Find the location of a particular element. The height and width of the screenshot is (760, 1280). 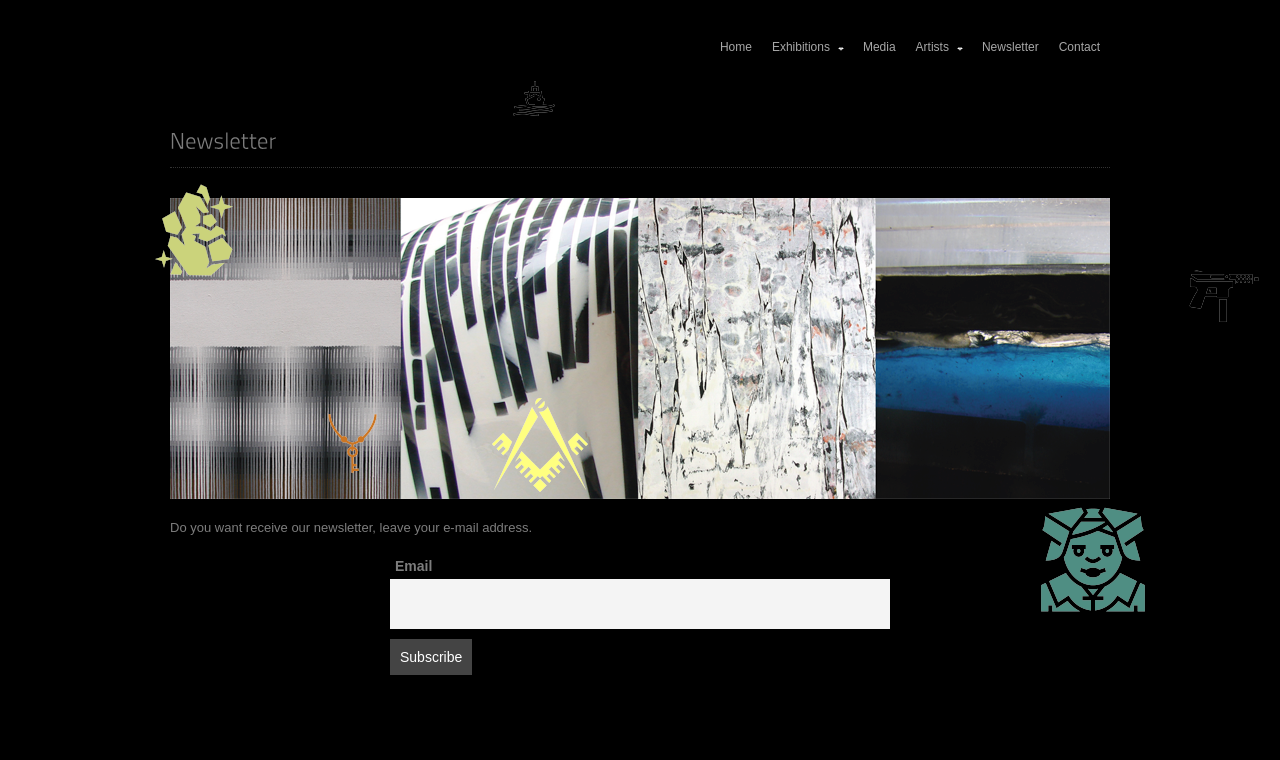

select cruiser ship unit is located at coordinates (535, 98).